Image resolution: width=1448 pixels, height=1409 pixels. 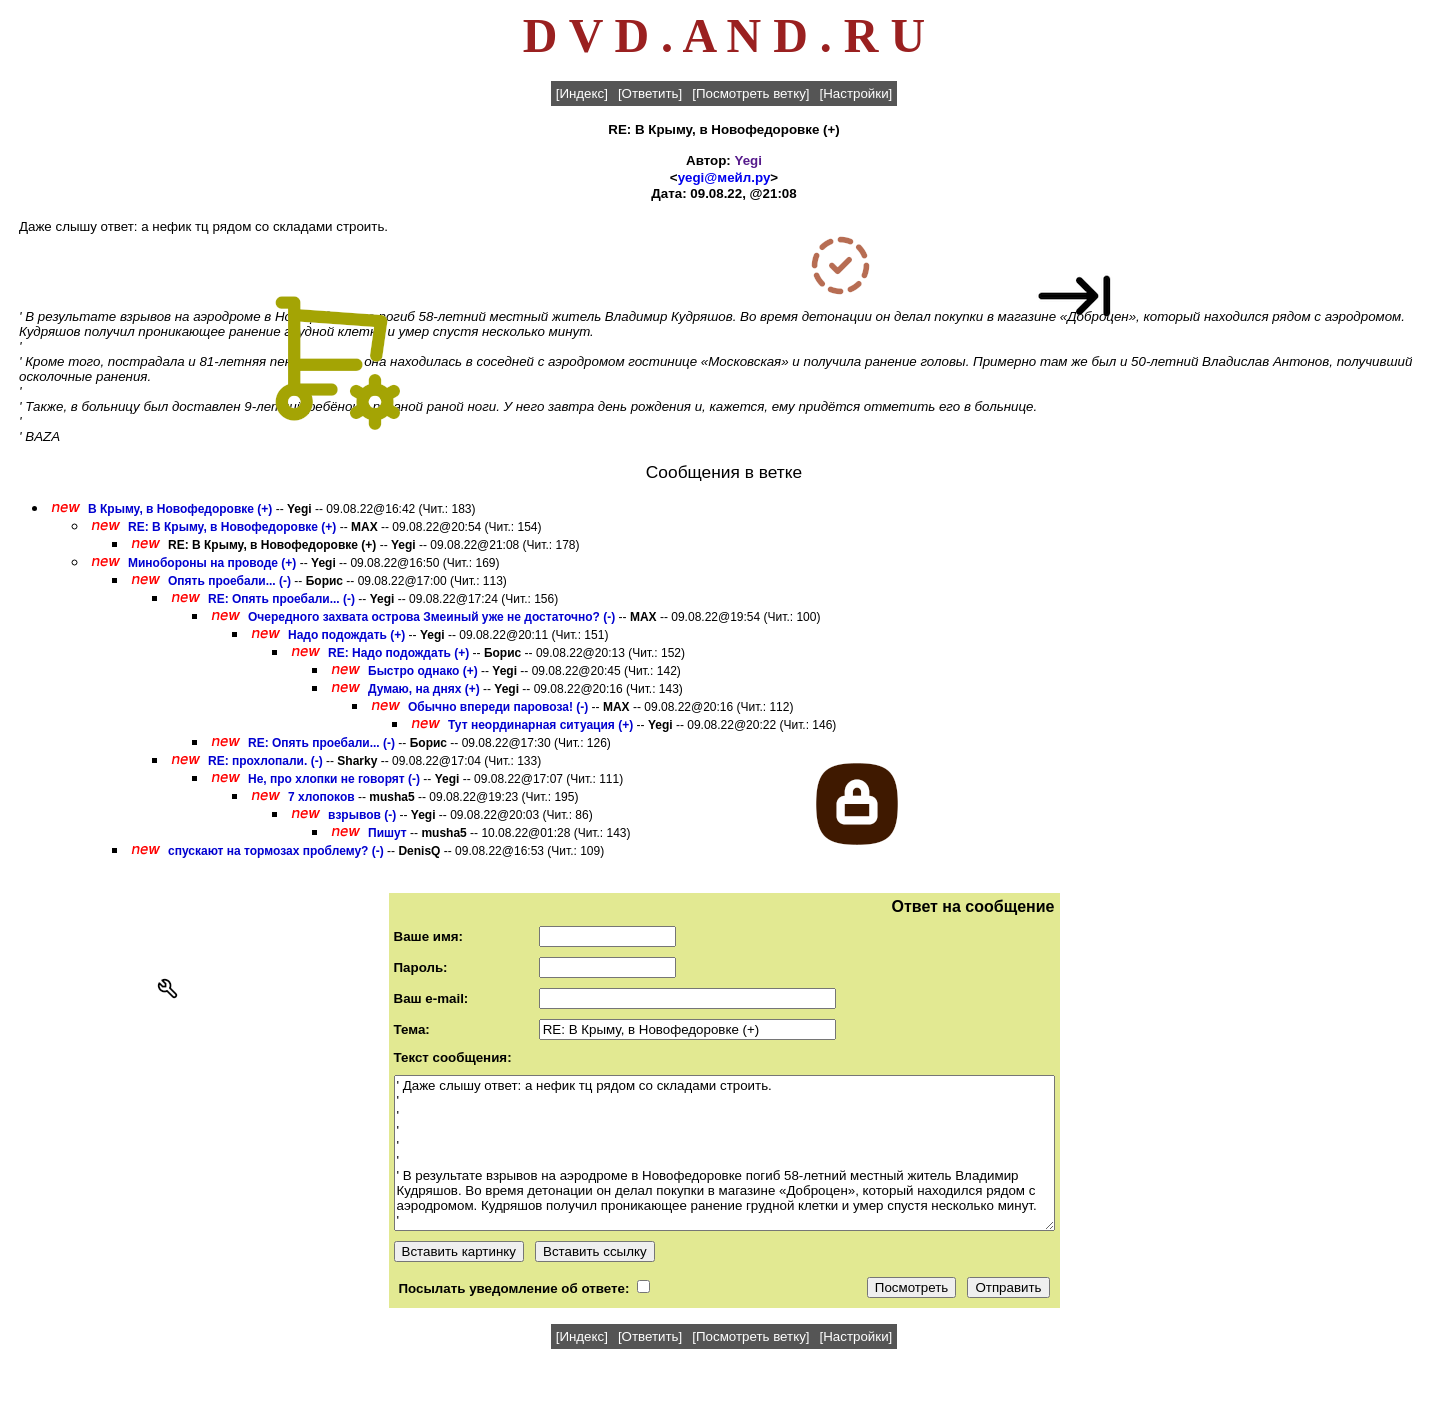 I want to click on access shopping cart settings, so click(x=331, y=358).